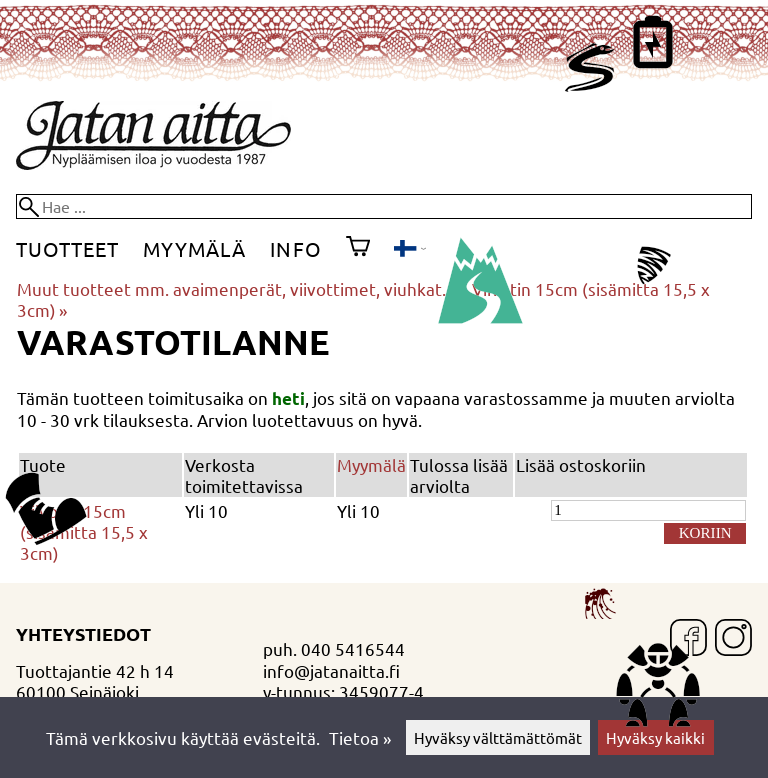  I want to click on indicates walking or movement ability, so click(46, 507).